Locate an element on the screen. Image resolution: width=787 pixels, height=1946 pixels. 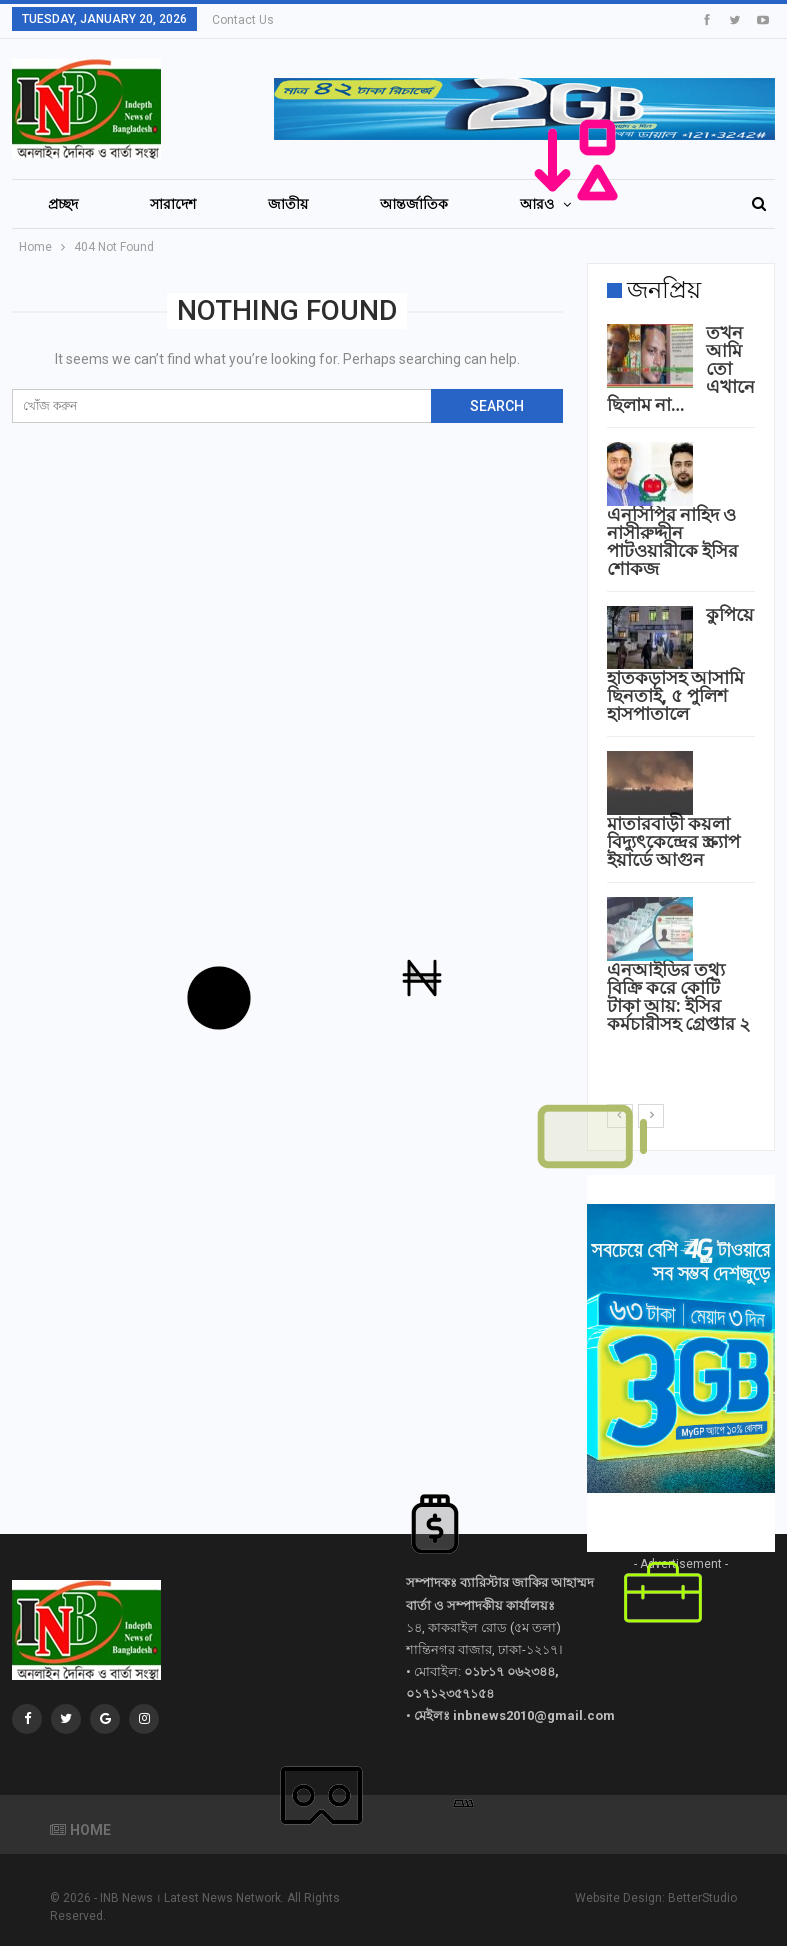
select or mark an item as active is located at coordinates (219, 998).